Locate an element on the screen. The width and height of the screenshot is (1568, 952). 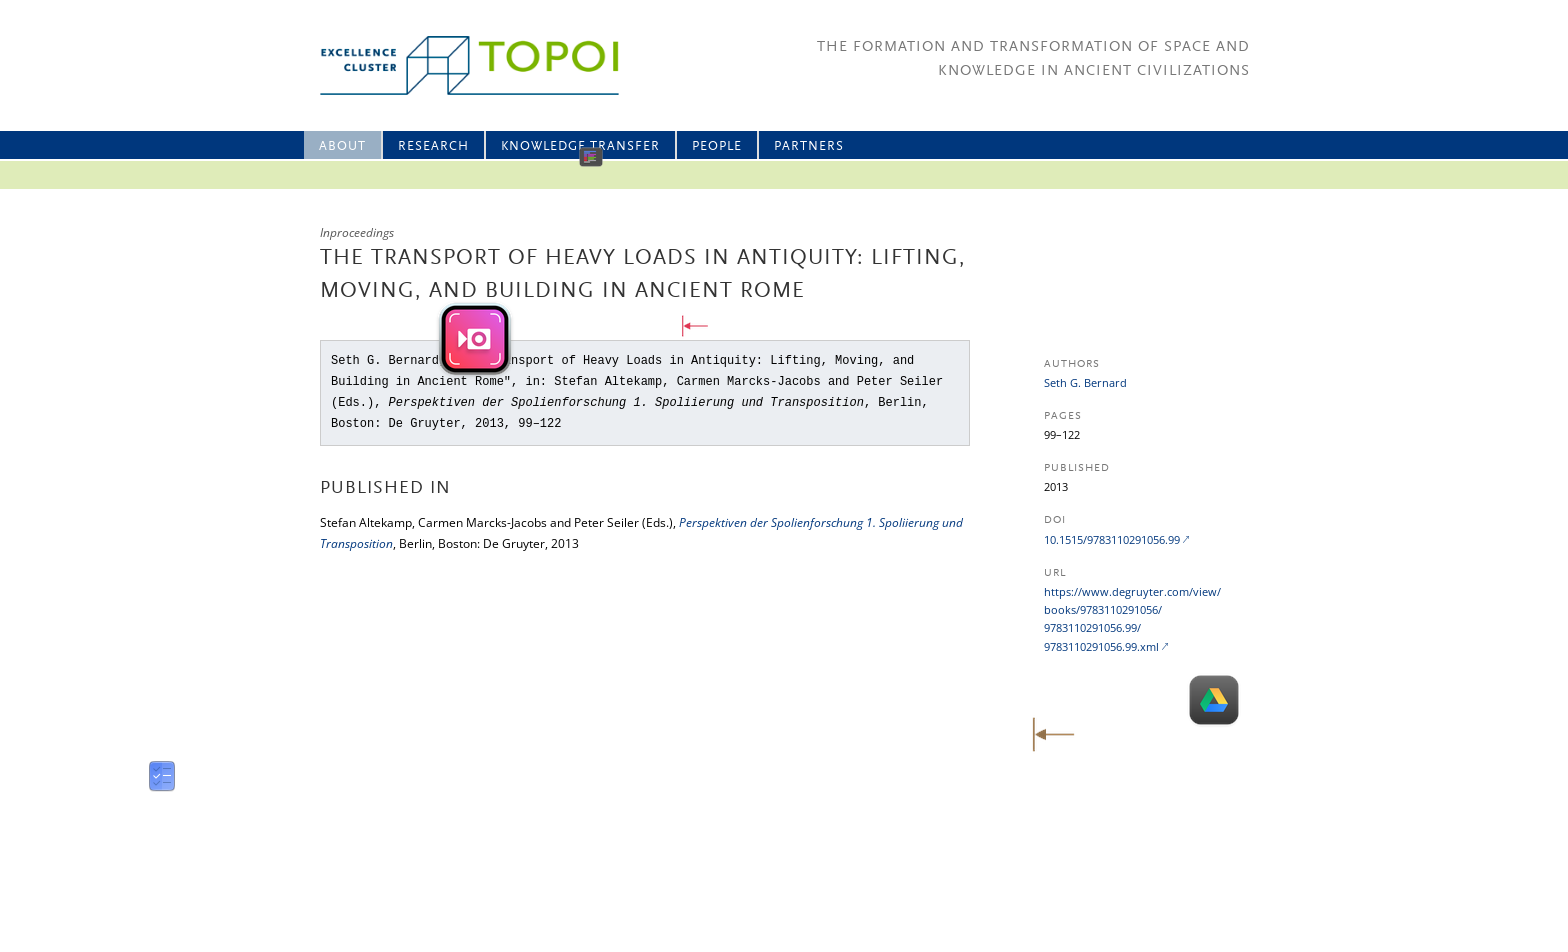
open kooha screen recorder is located at coordinates (475, 339).